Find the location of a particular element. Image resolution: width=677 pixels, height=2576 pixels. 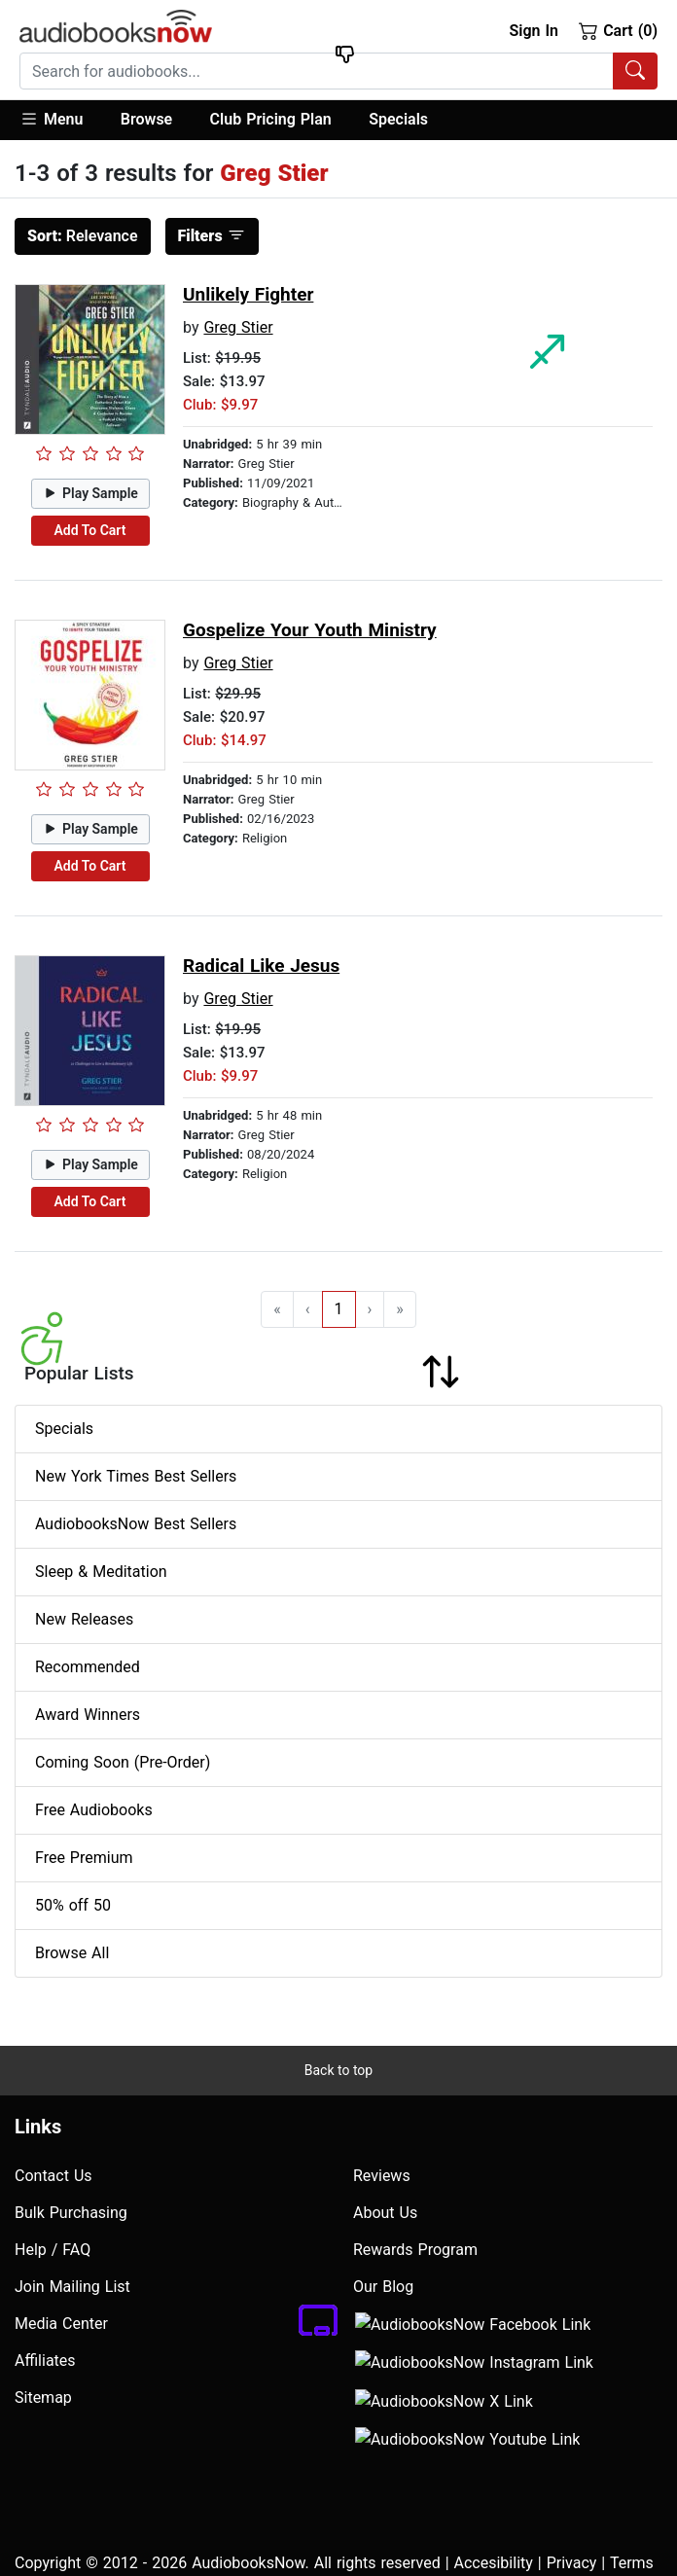

indicates wheelchair accessible route or facility is located at coordinates (43, 1340).